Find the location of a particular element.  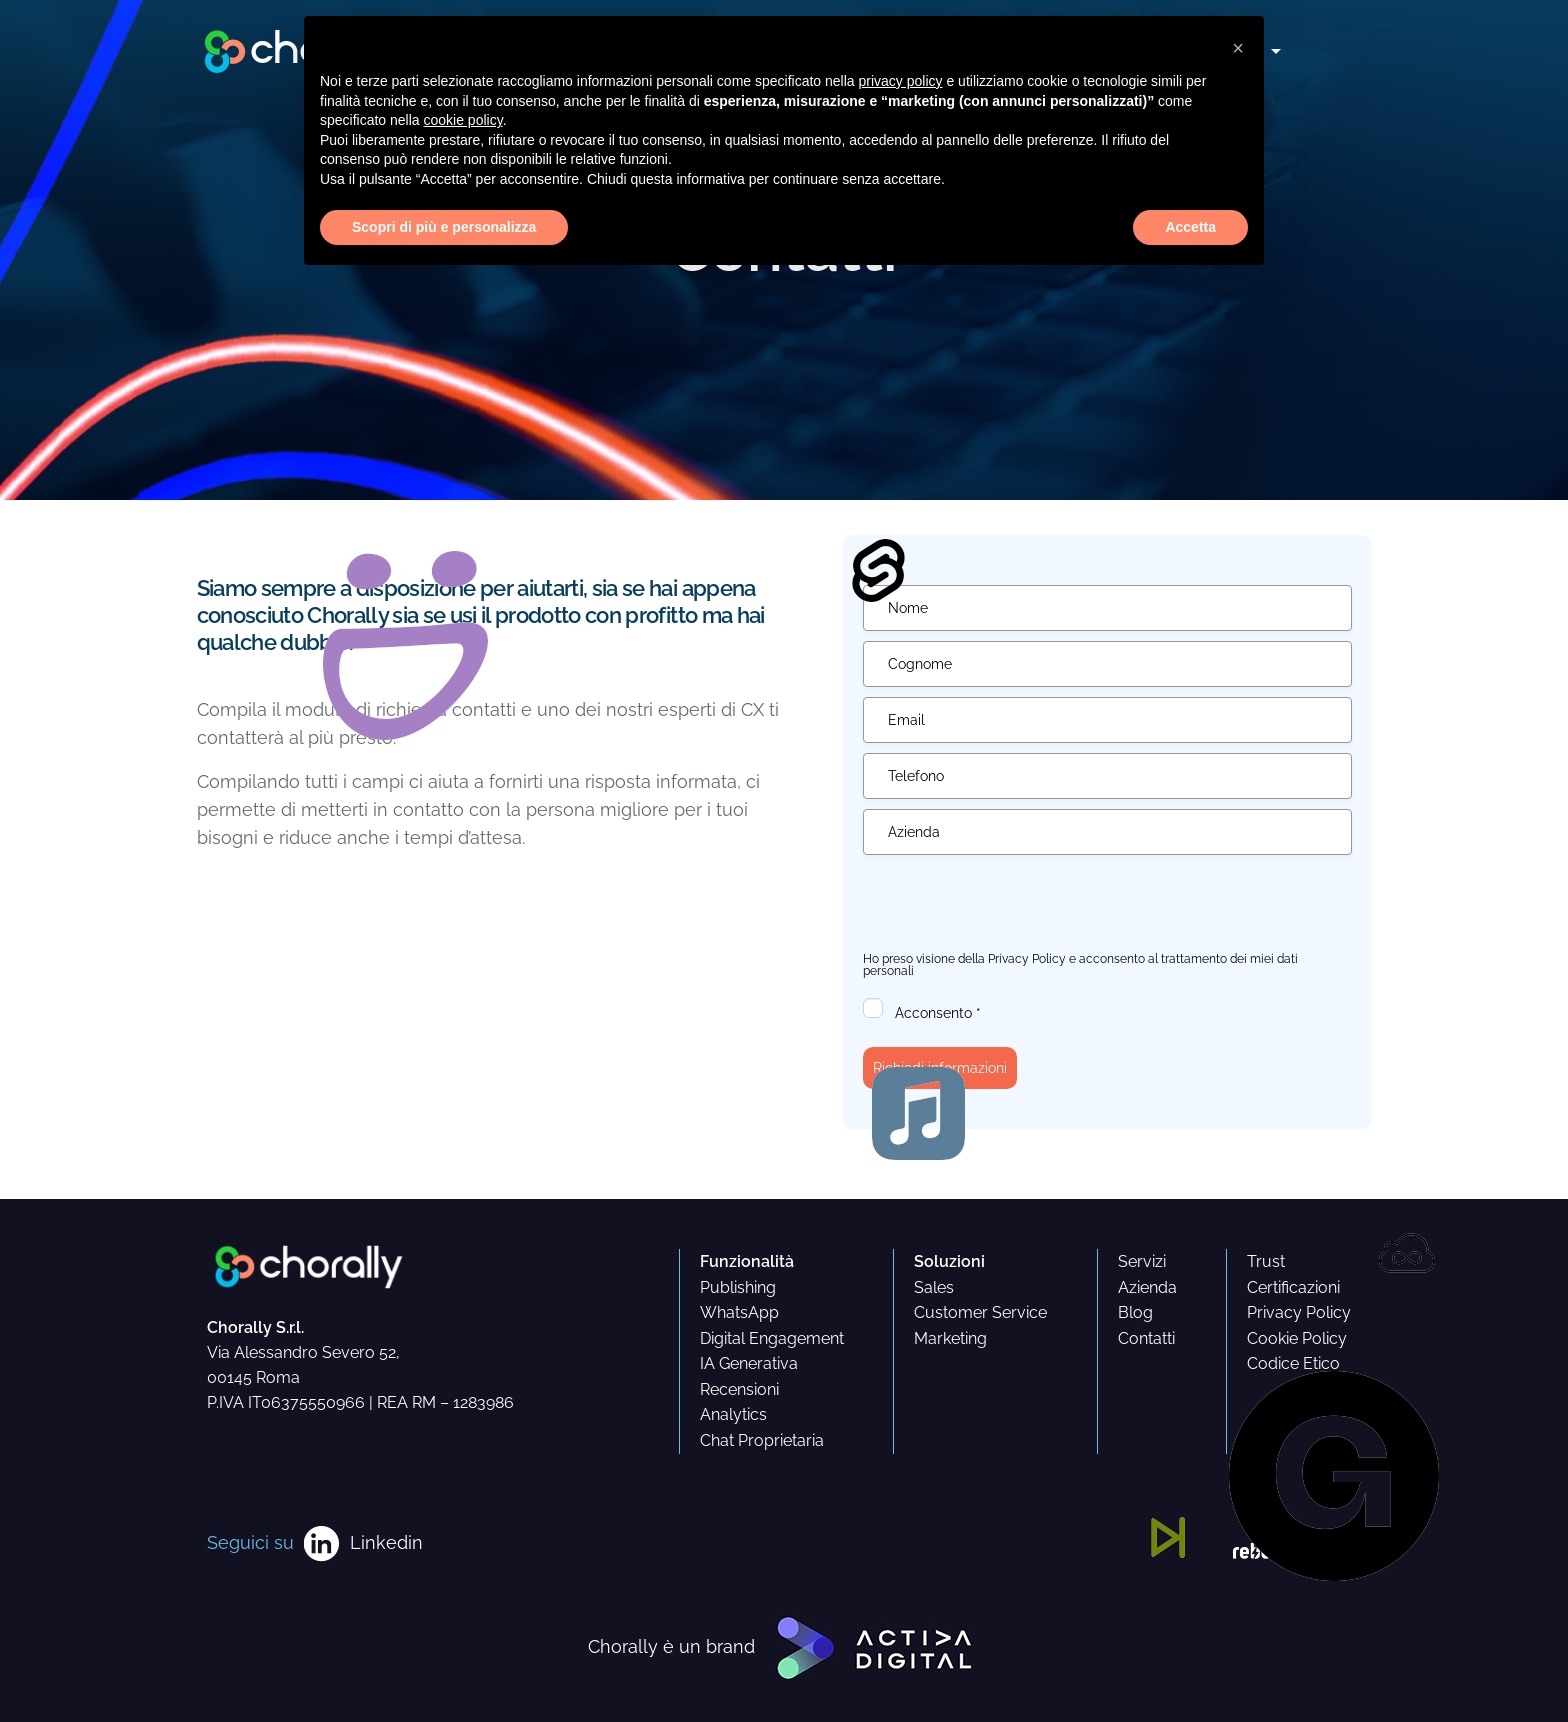

skip to the next track is located at coordinates (1169, 1537).